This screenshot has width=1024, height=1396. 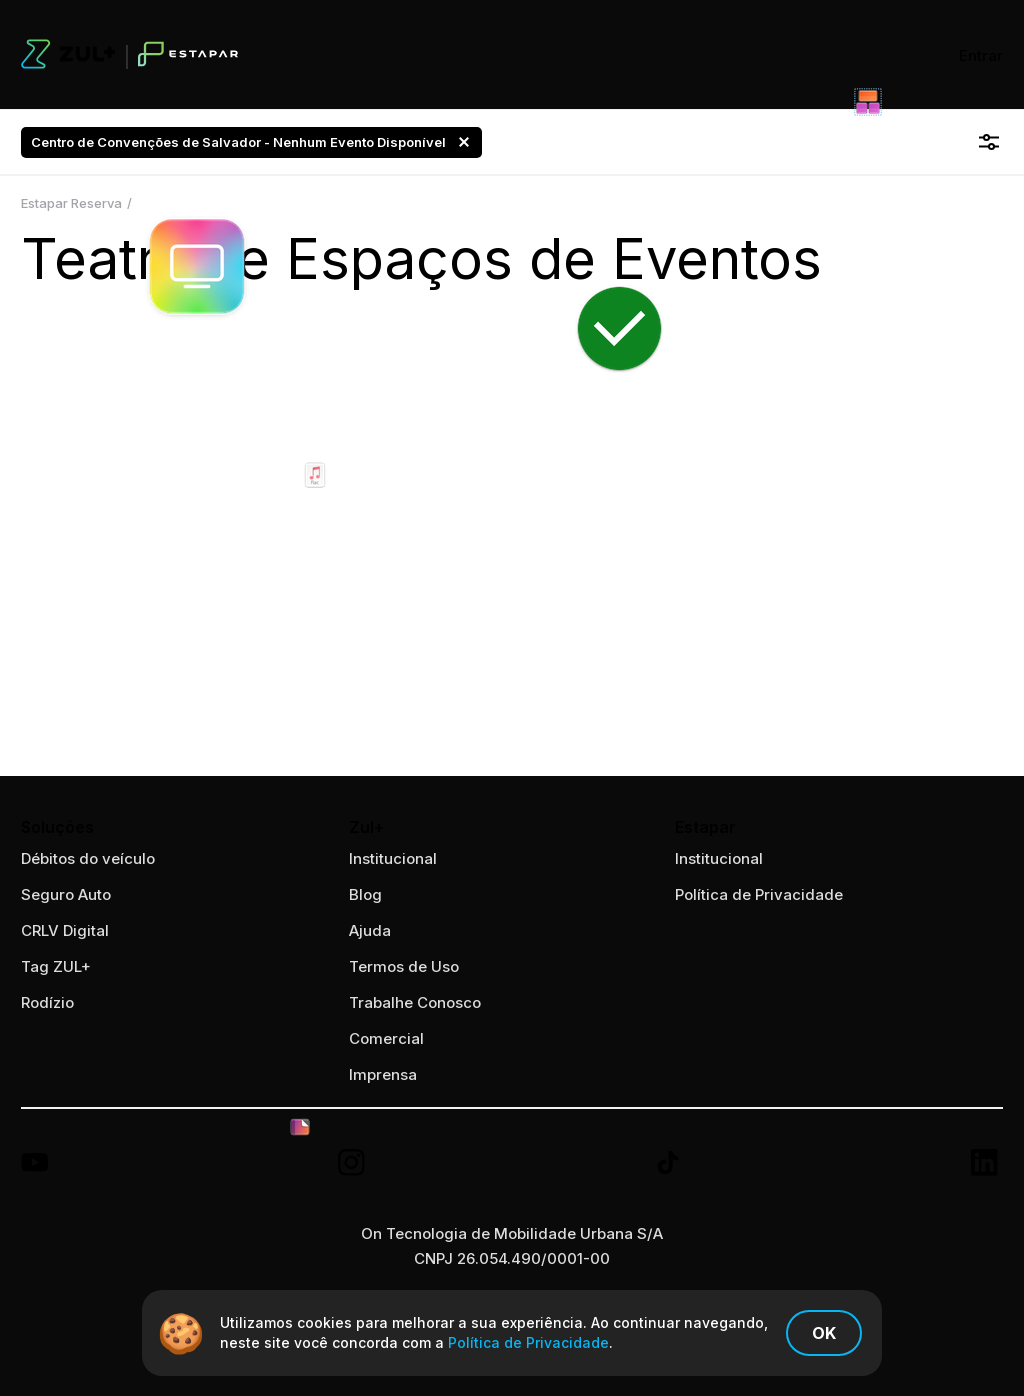 What do you see at coordinates (300, 1127) in the screenshot?
I see `change desktop wallpaper settings` at bounding box center [300, 1127].